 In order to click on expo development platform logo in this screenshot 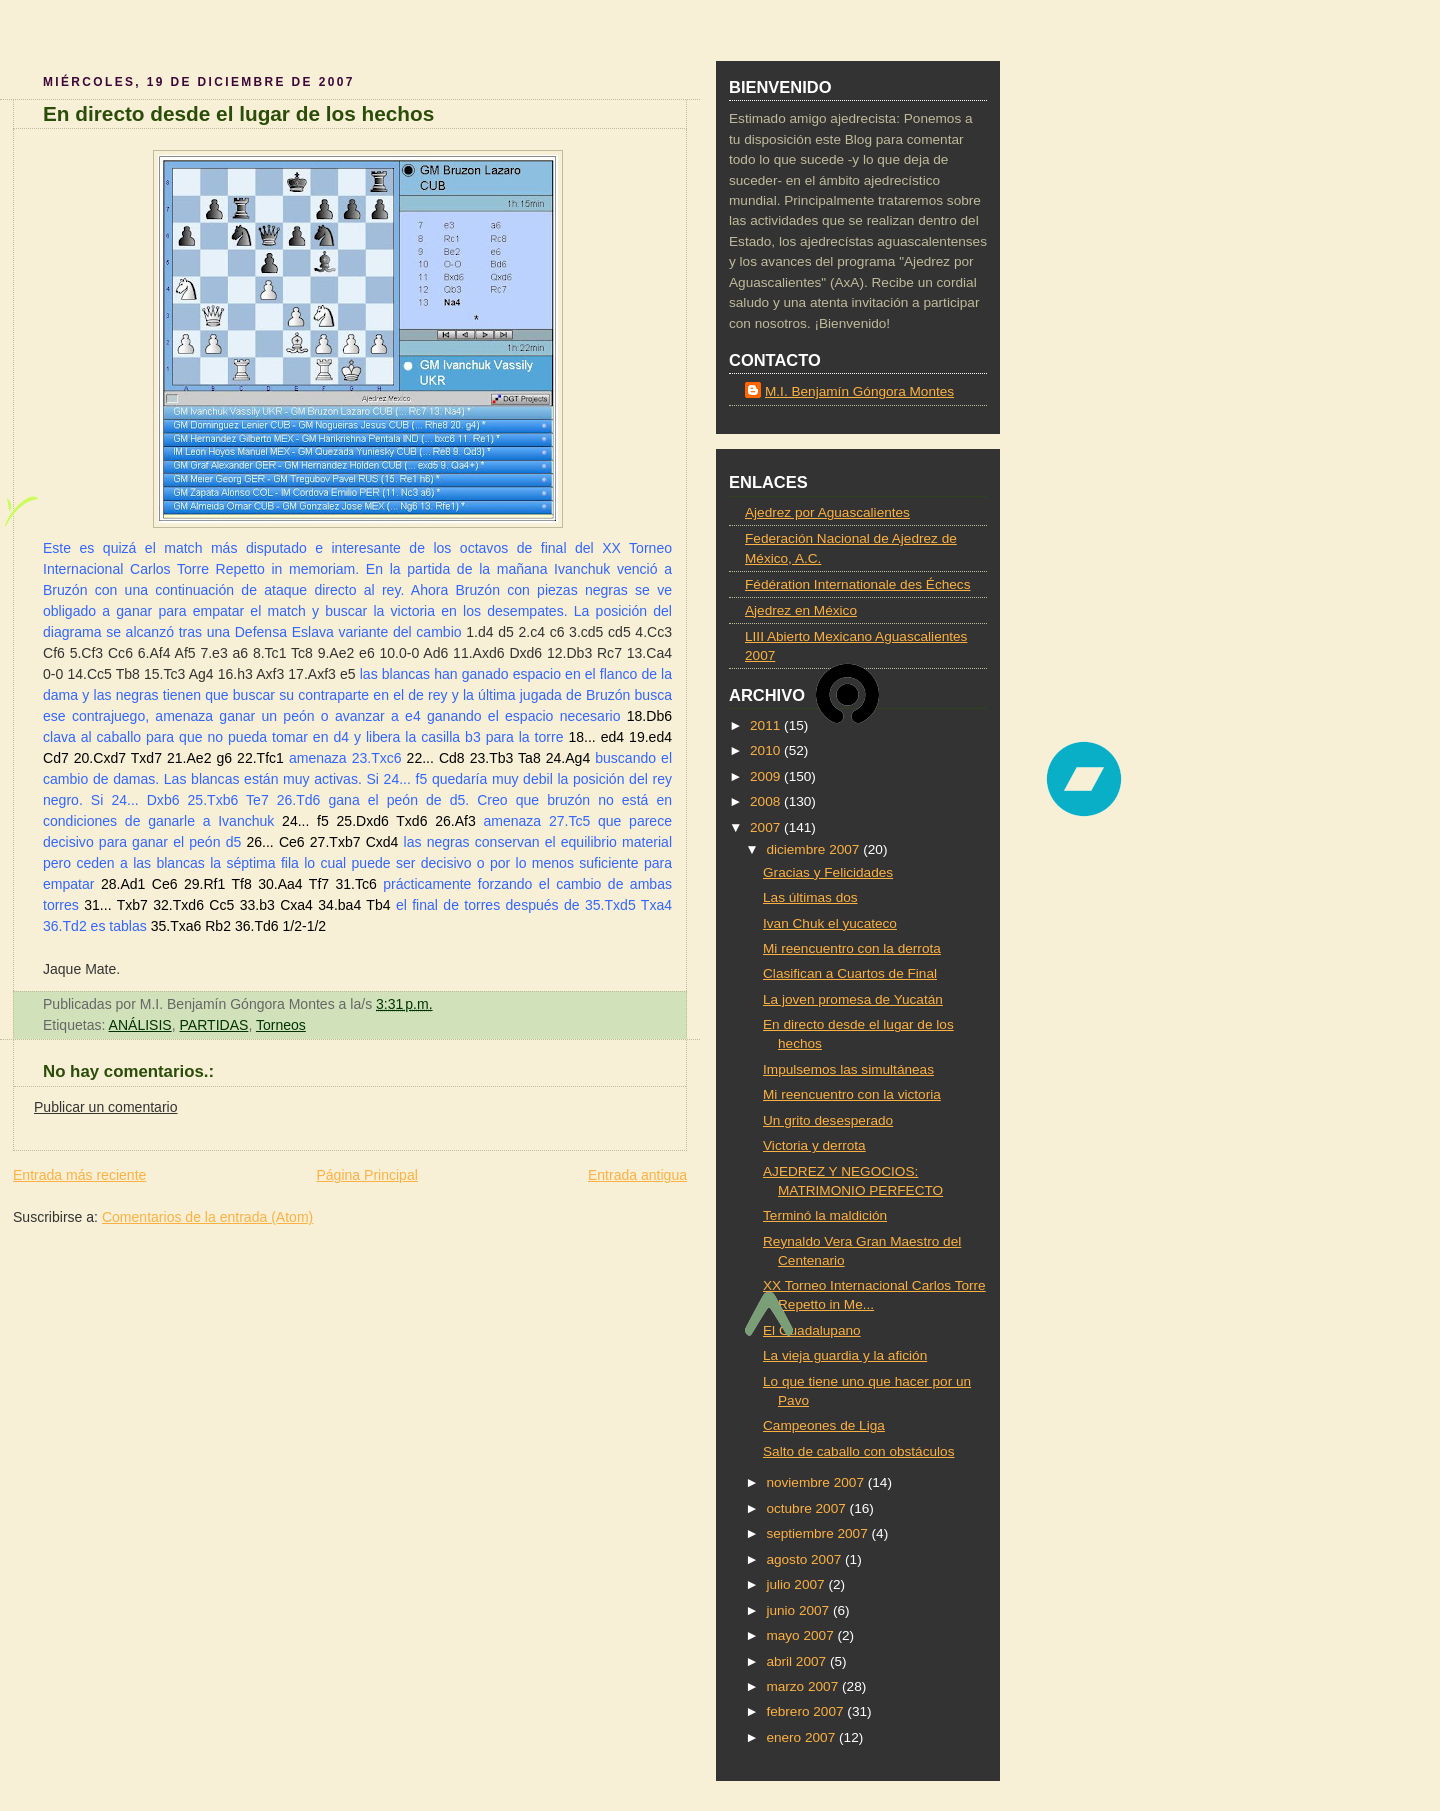, I will do `click(769, 1314)`.